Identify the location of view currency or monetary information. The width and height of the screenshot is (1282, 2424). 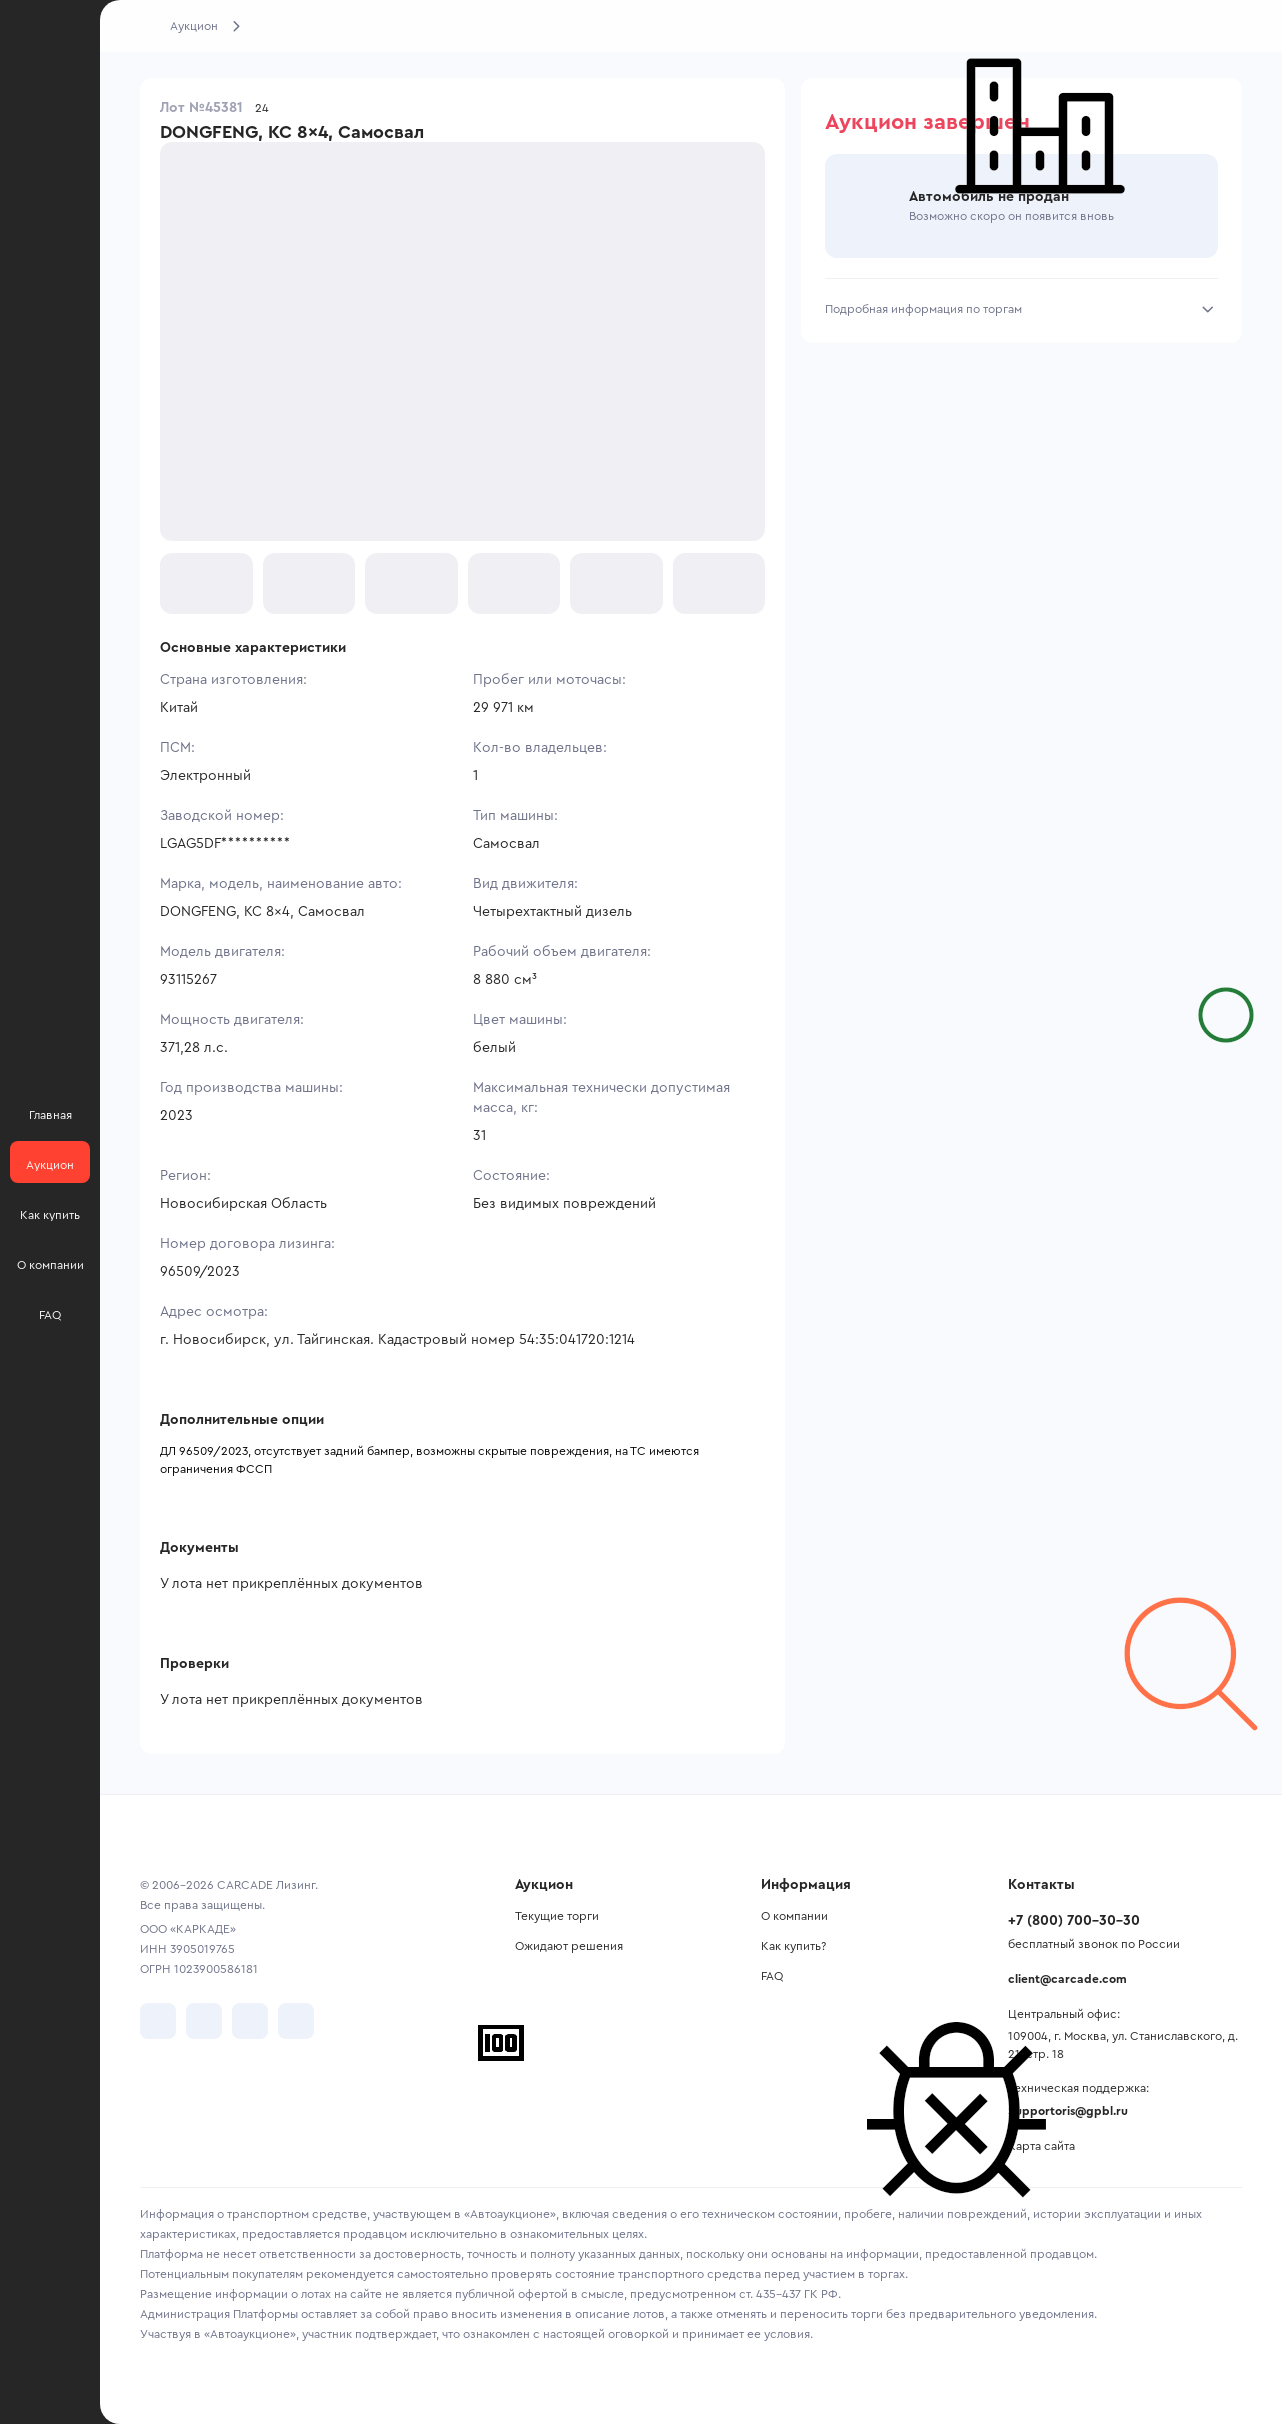
(501, 2043).